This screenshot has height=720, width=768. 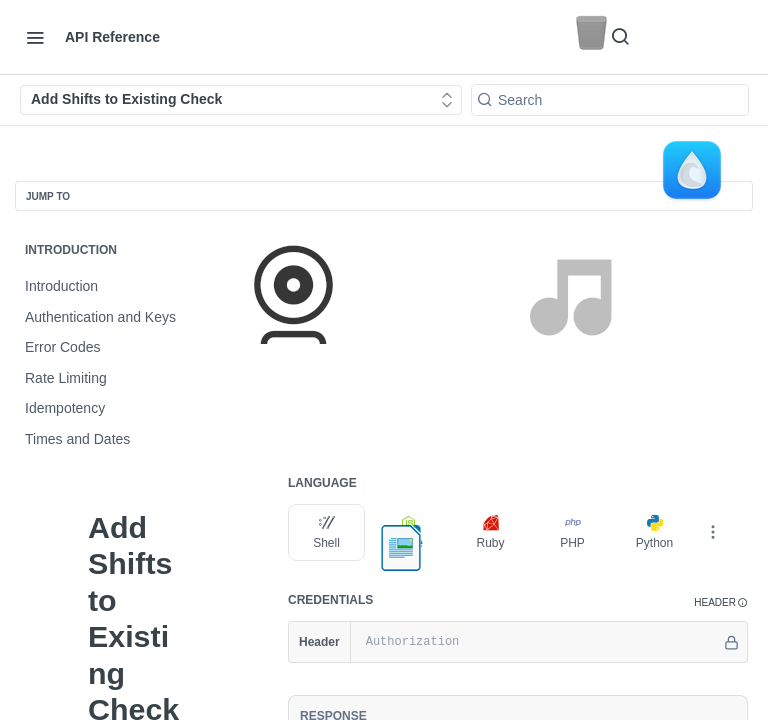 What do you see at coordinates (591, 32) in the screenshot?
I see `empty trash bin ready to receive deleted items` at bounding box center [591, 32].